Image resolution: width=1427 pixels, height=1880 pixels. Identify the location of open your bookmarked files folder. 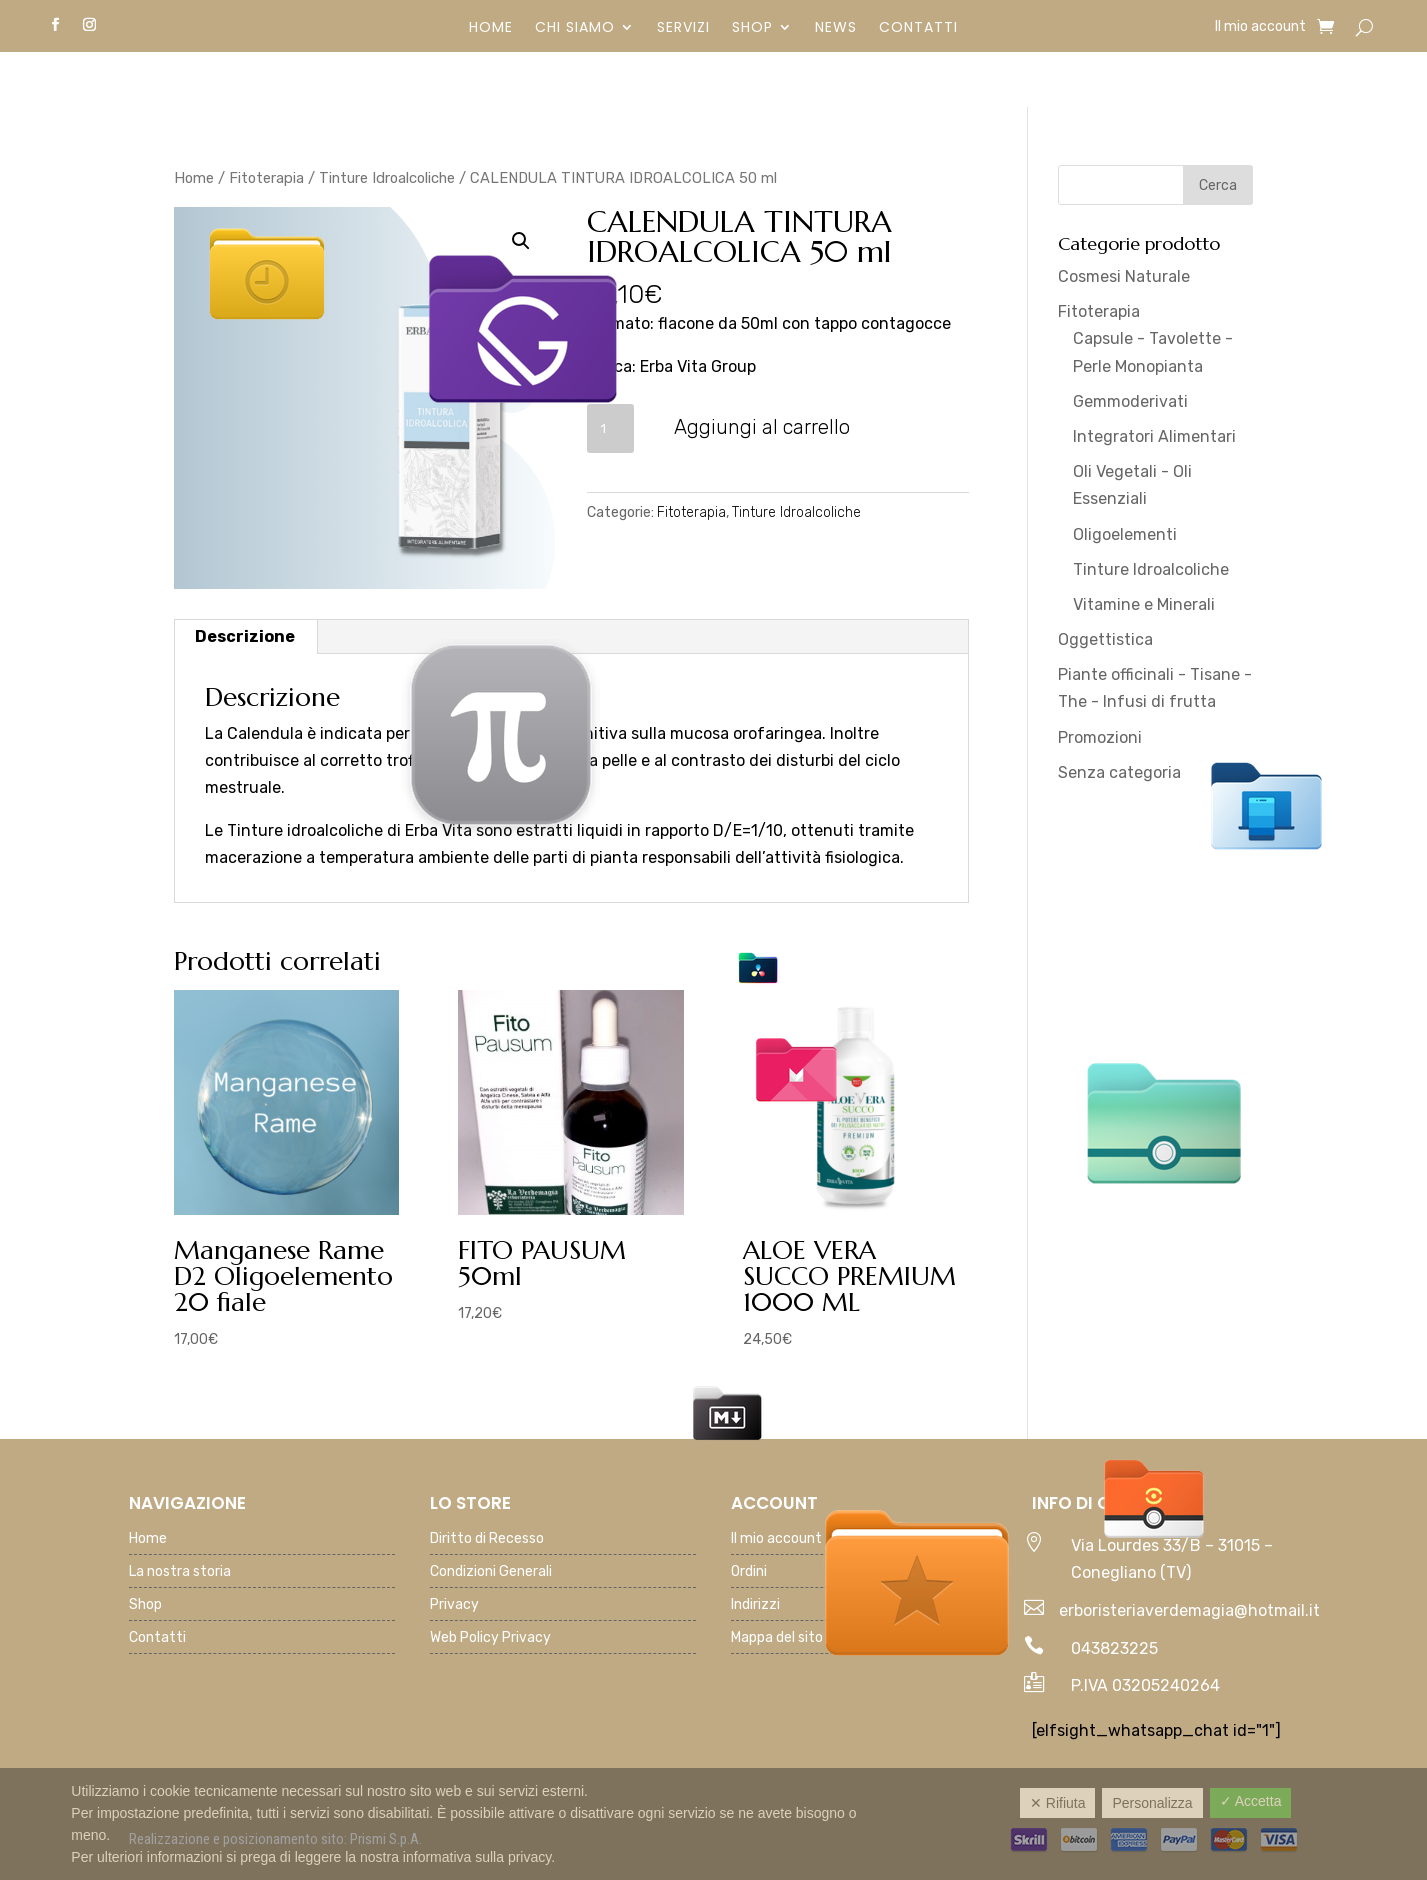
(917, 1583).